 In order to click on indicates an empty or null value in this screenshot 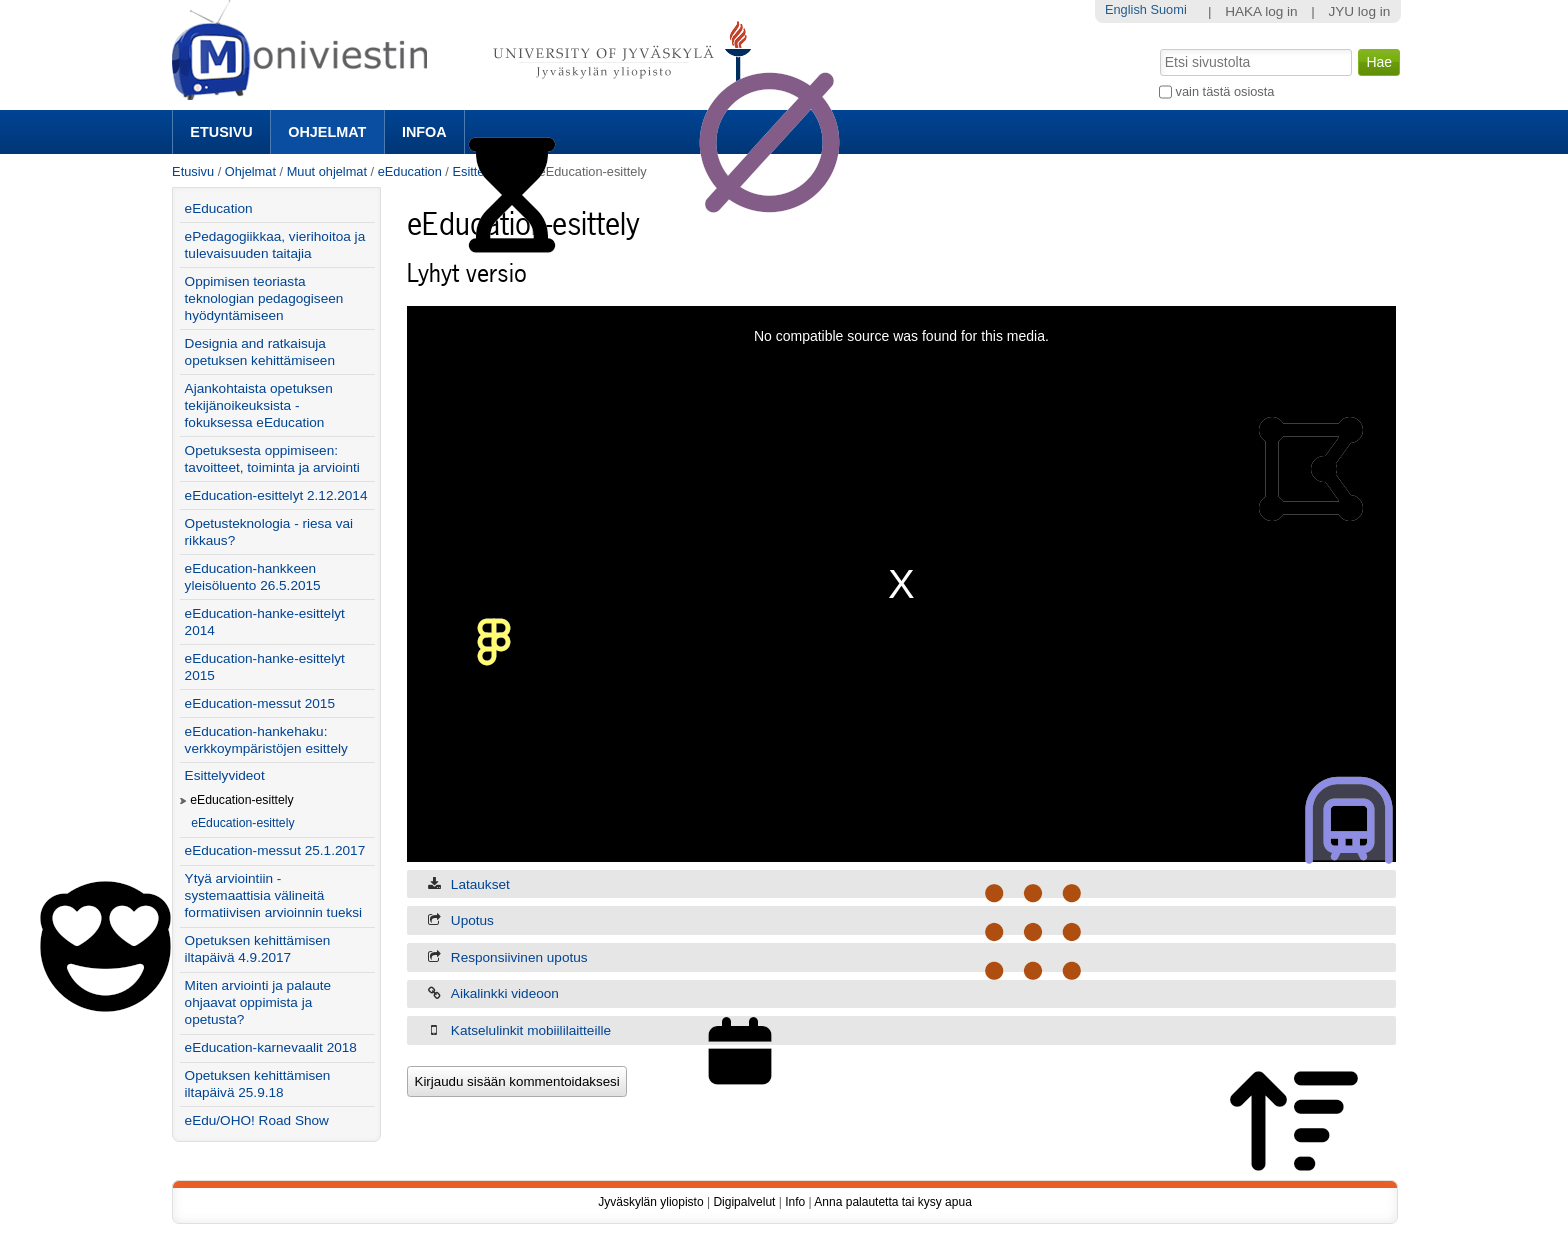, I will do `click(769, 142)`.